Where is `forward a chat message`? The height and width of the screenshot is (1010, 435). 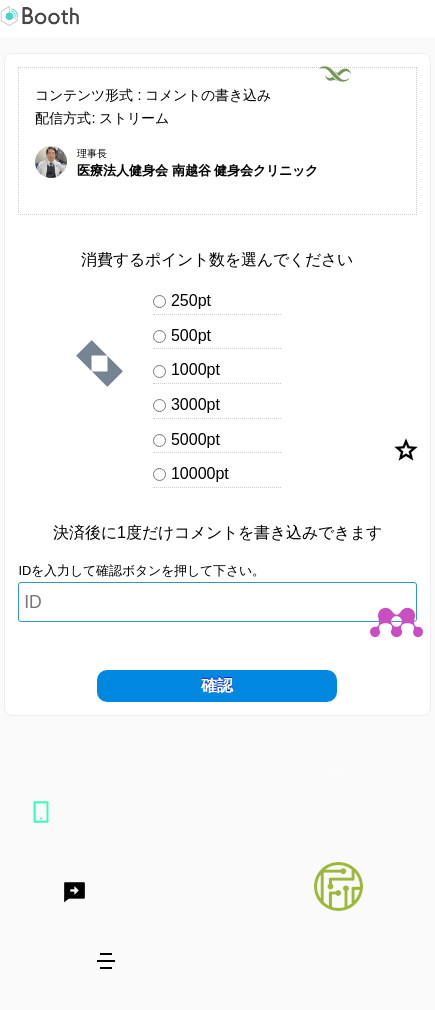
forward a chat message is located at coordinates (74, 891).